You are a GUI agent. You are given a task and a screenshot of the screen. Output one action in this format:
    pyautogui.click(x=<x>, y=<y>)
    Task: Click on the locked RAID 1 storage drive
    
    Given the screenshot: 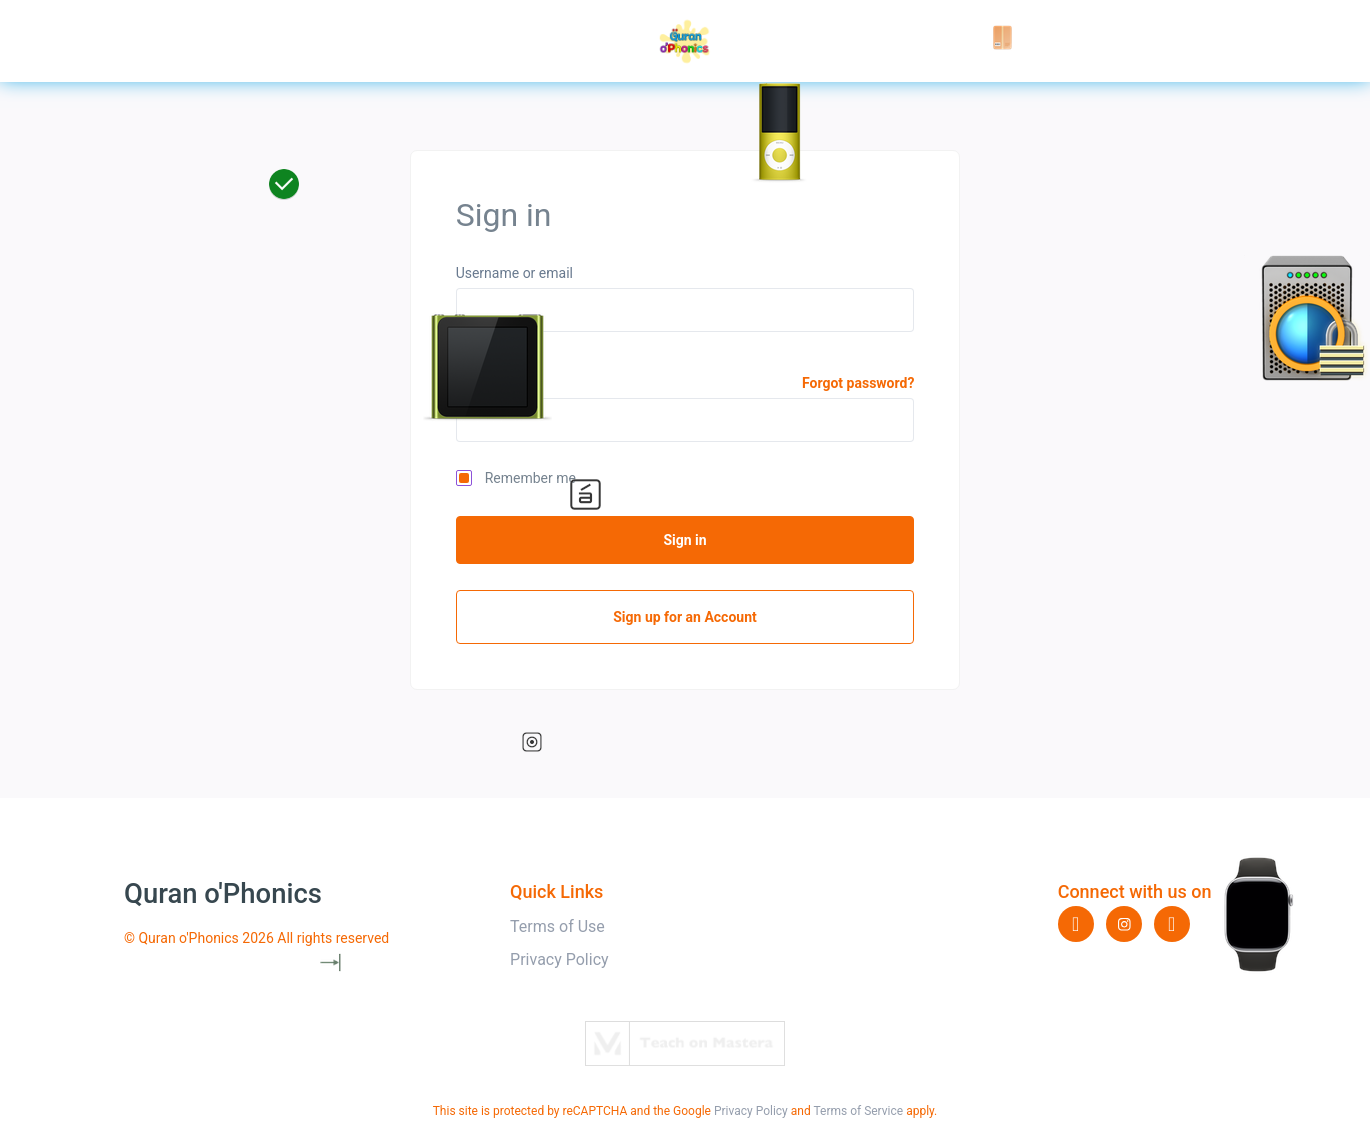 What is the action you would take?
    pyautogui.click(x=1307, y=318)
    